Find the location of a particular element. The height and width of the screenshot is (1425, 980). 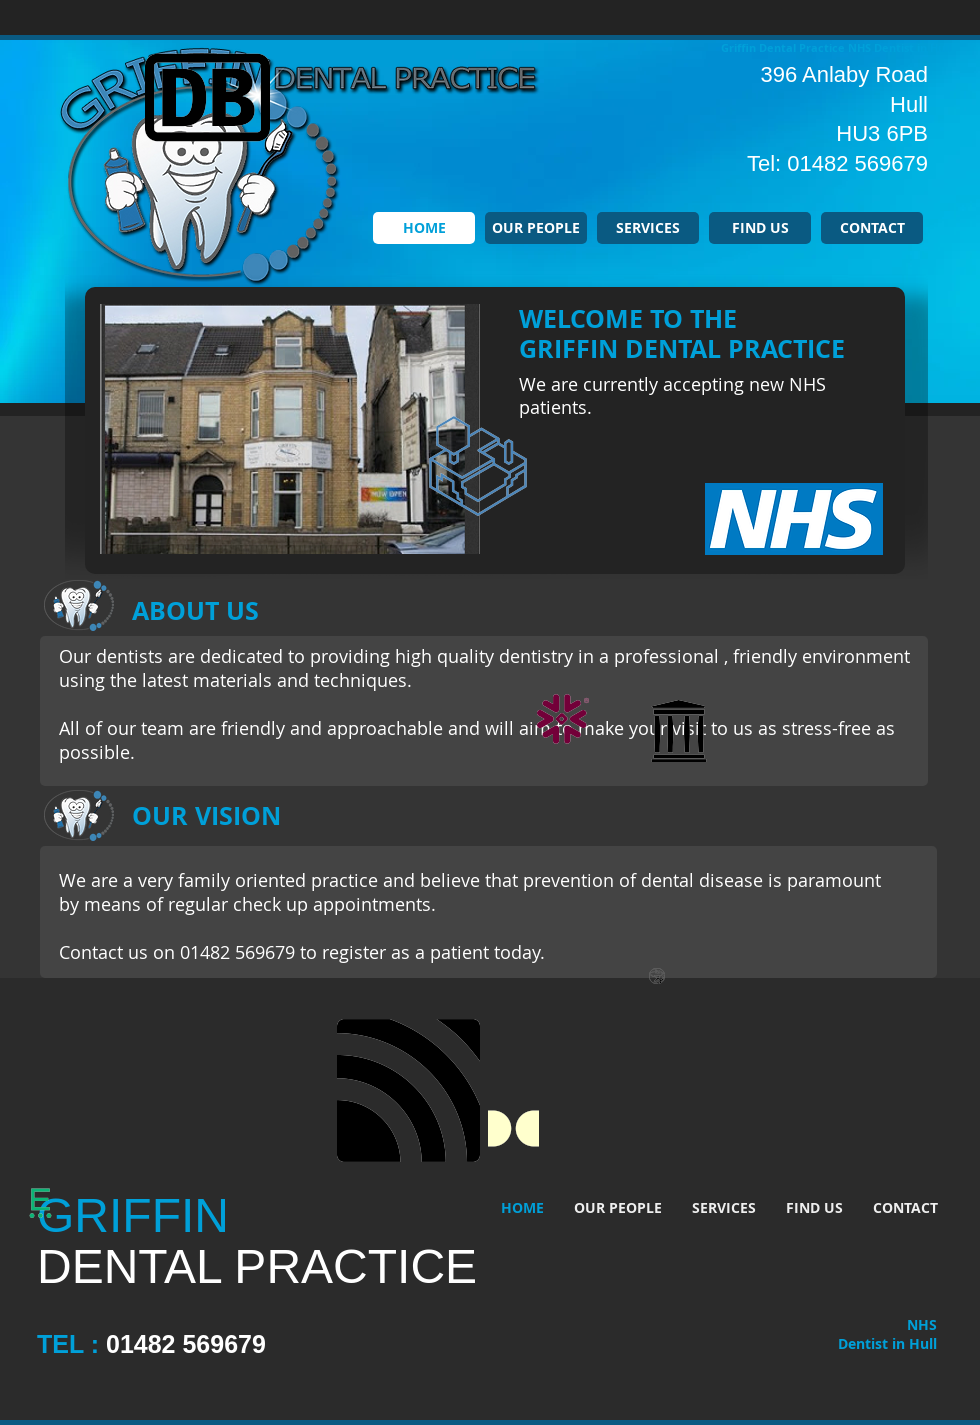

apply emphasis formatting to selected text is located at coordinates (40, 1202).